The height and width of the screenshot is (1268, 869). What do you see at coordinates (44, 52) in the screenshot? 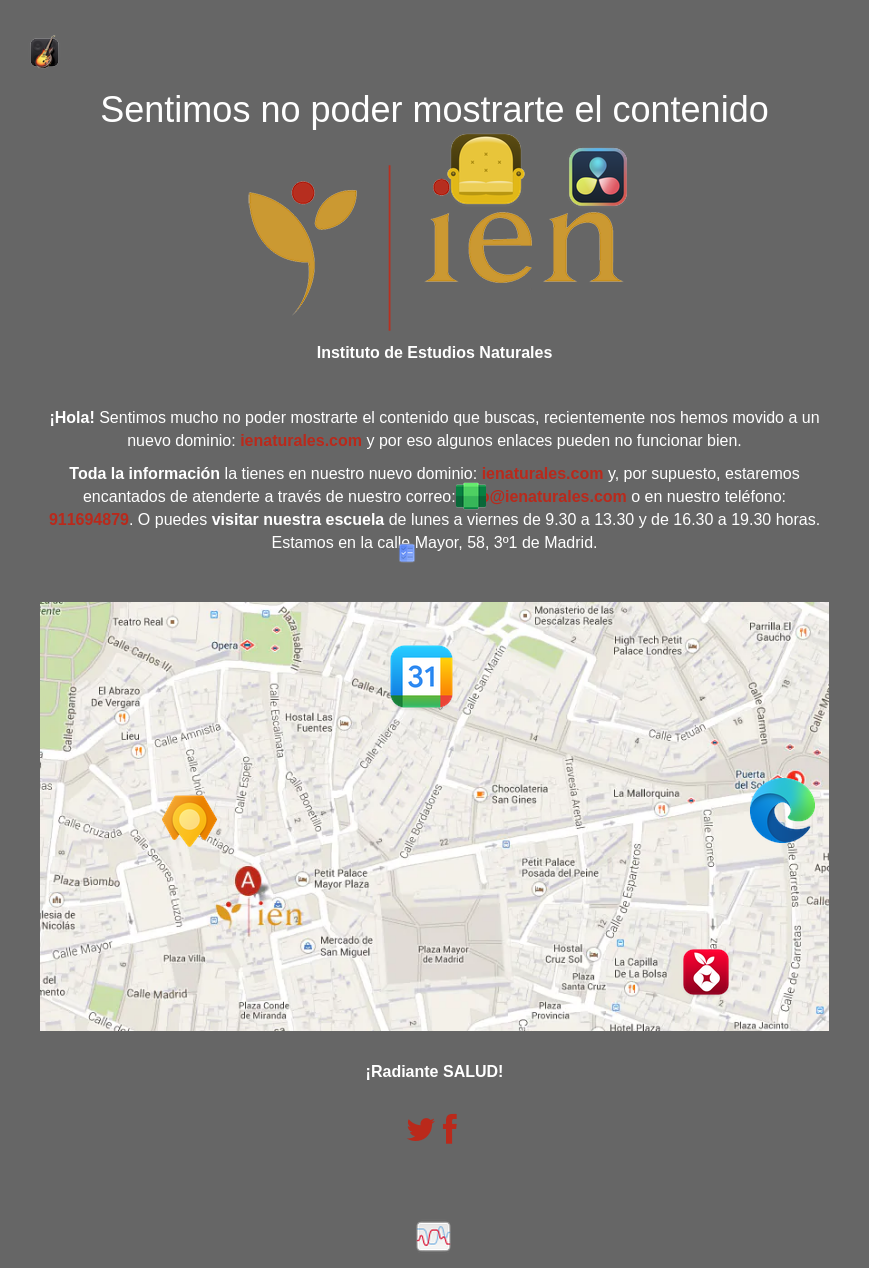
I see `open GarageBand to create or edit music` at bounding box center [44, 52].